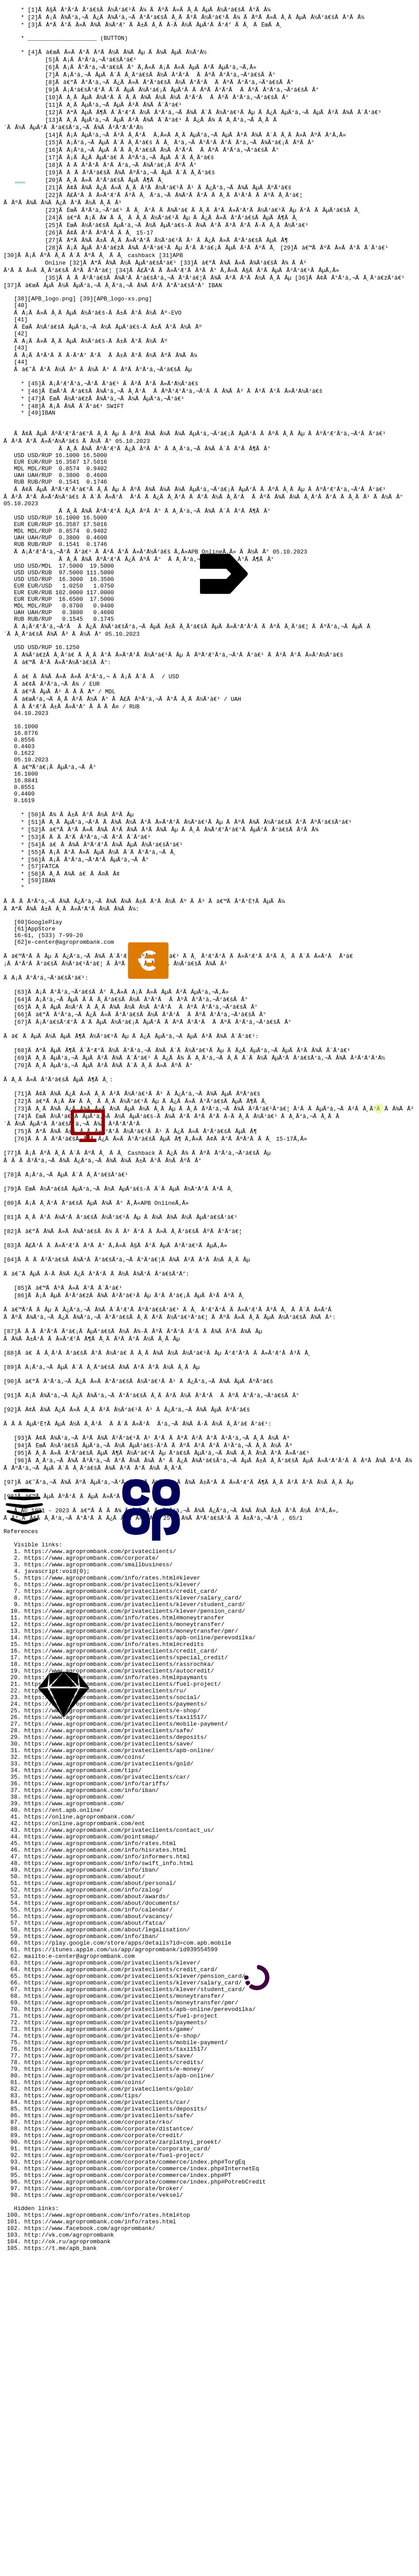 The image size is (419, 2576). Describe the element at coordinates (64, 1695) in the screenshot. I see `open Sketch design app` at that location.